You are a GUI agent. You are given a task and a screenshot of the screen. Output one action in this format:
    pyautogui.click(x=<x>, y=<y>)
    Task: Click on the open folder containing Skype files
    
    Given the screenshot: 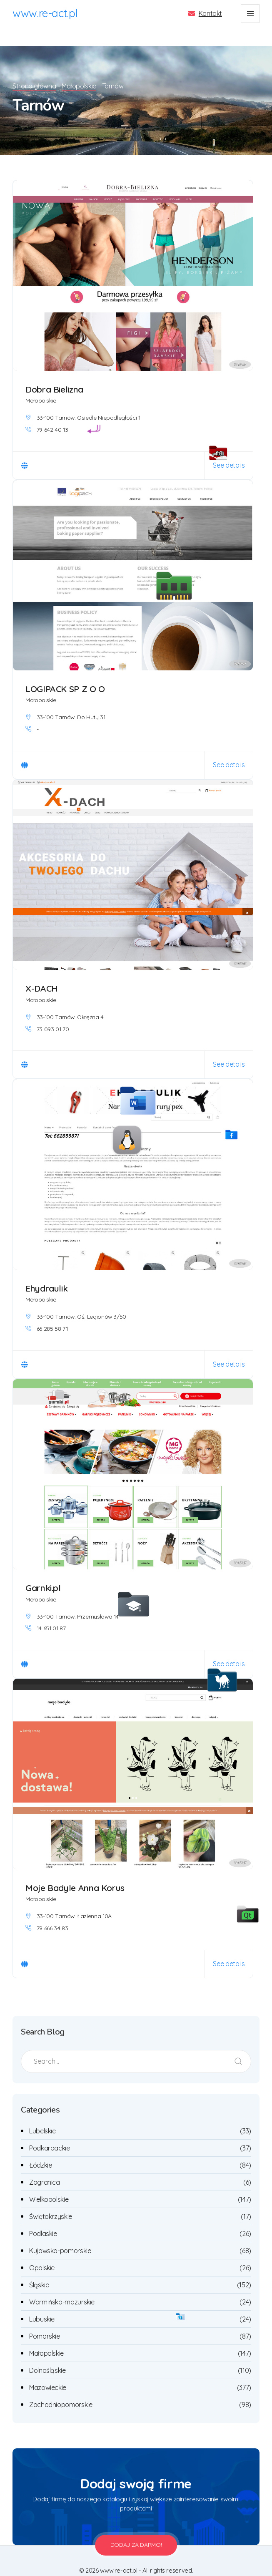 What is the action you would take?
    pyautogui.click(x=180, y=2317)
    